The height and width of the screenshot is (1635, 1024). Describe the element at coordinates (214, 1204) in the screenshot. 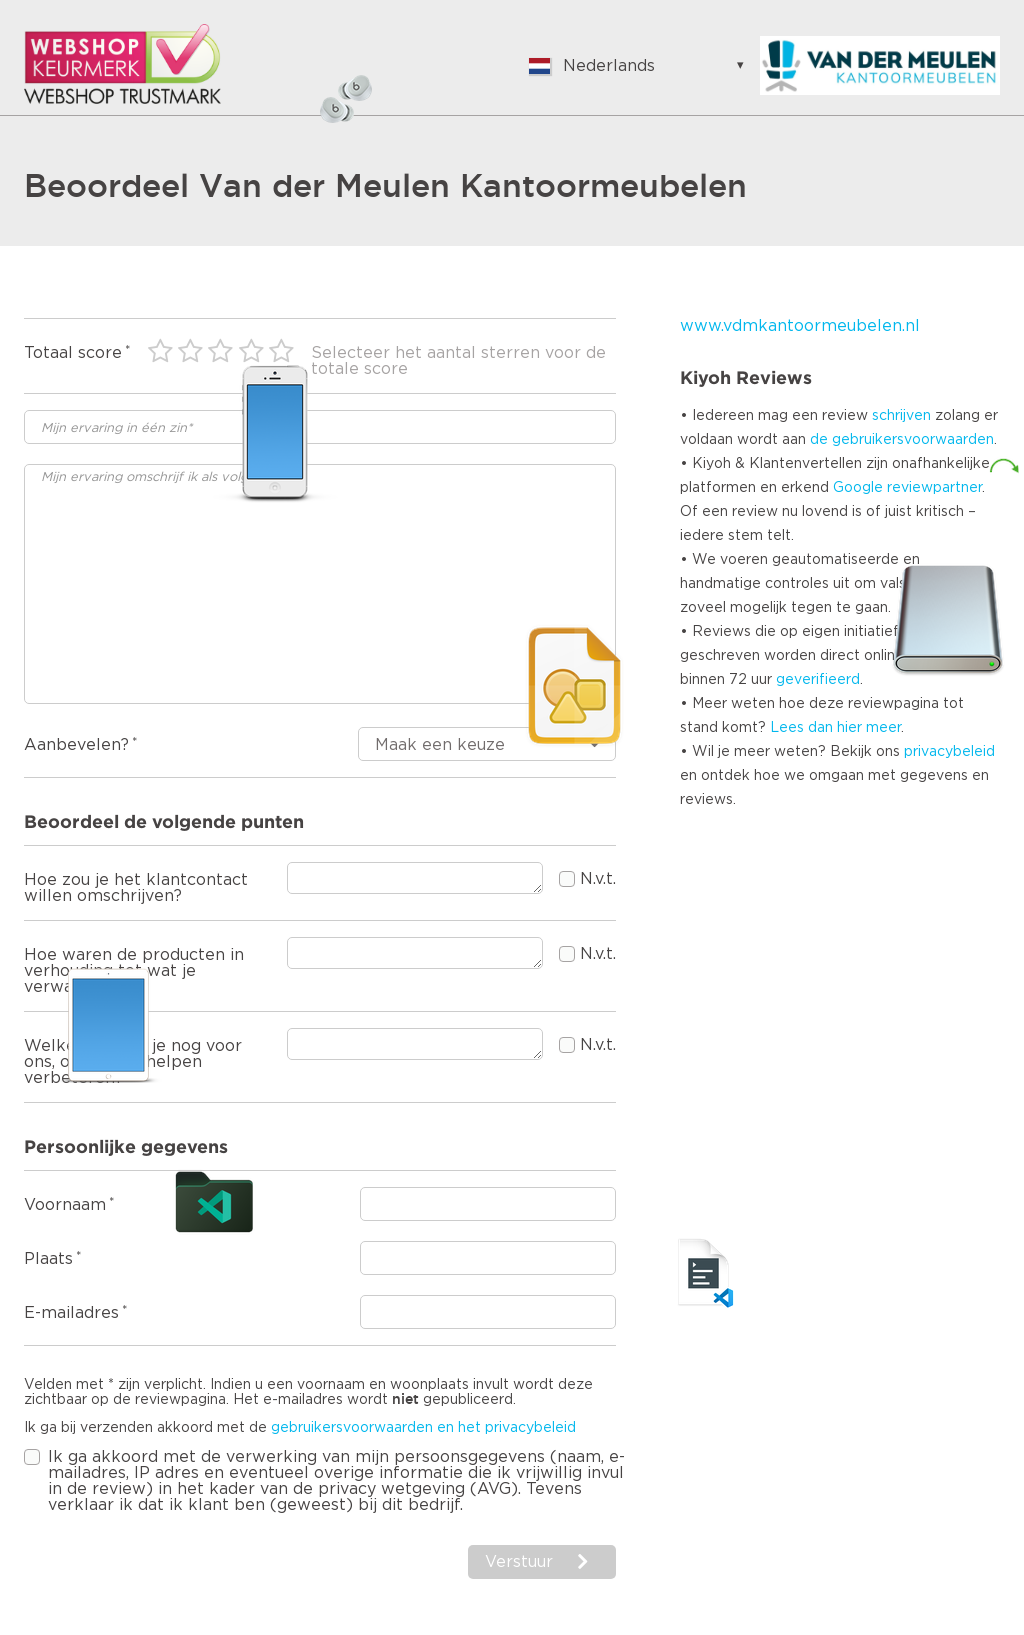

I see `folder containing VS Code Insider projects` at that location.